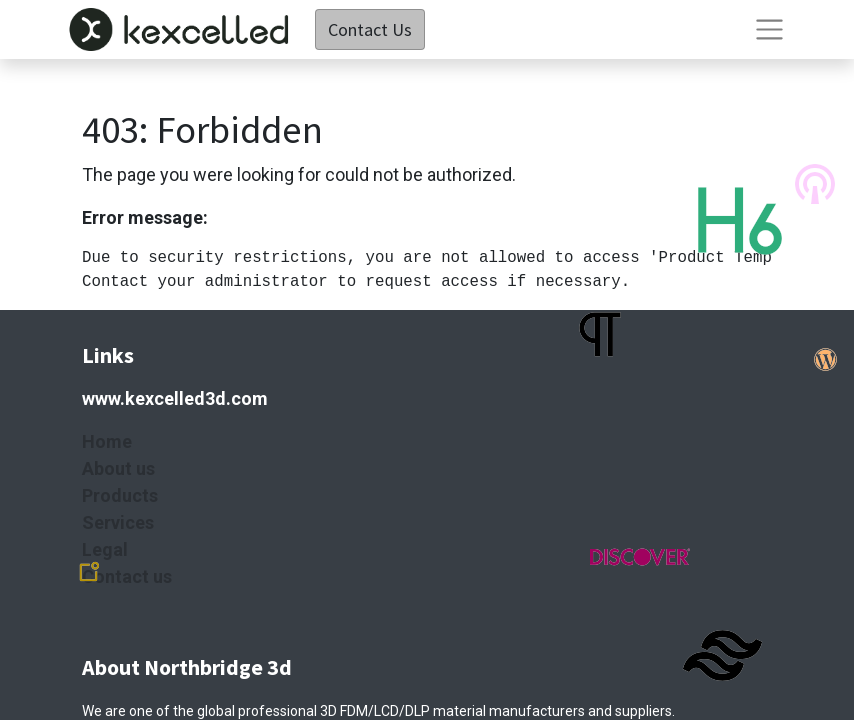  I want to click on wordpress logo, so click(825, 359).